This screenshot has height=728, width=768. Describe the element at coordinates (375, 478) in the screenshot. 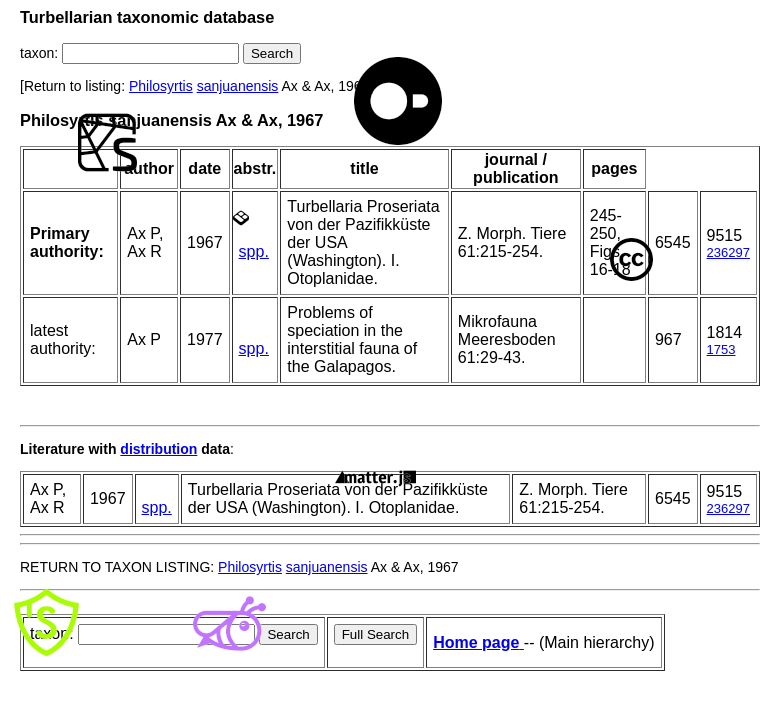

I see `matter.js physics engine library logo` at that location.